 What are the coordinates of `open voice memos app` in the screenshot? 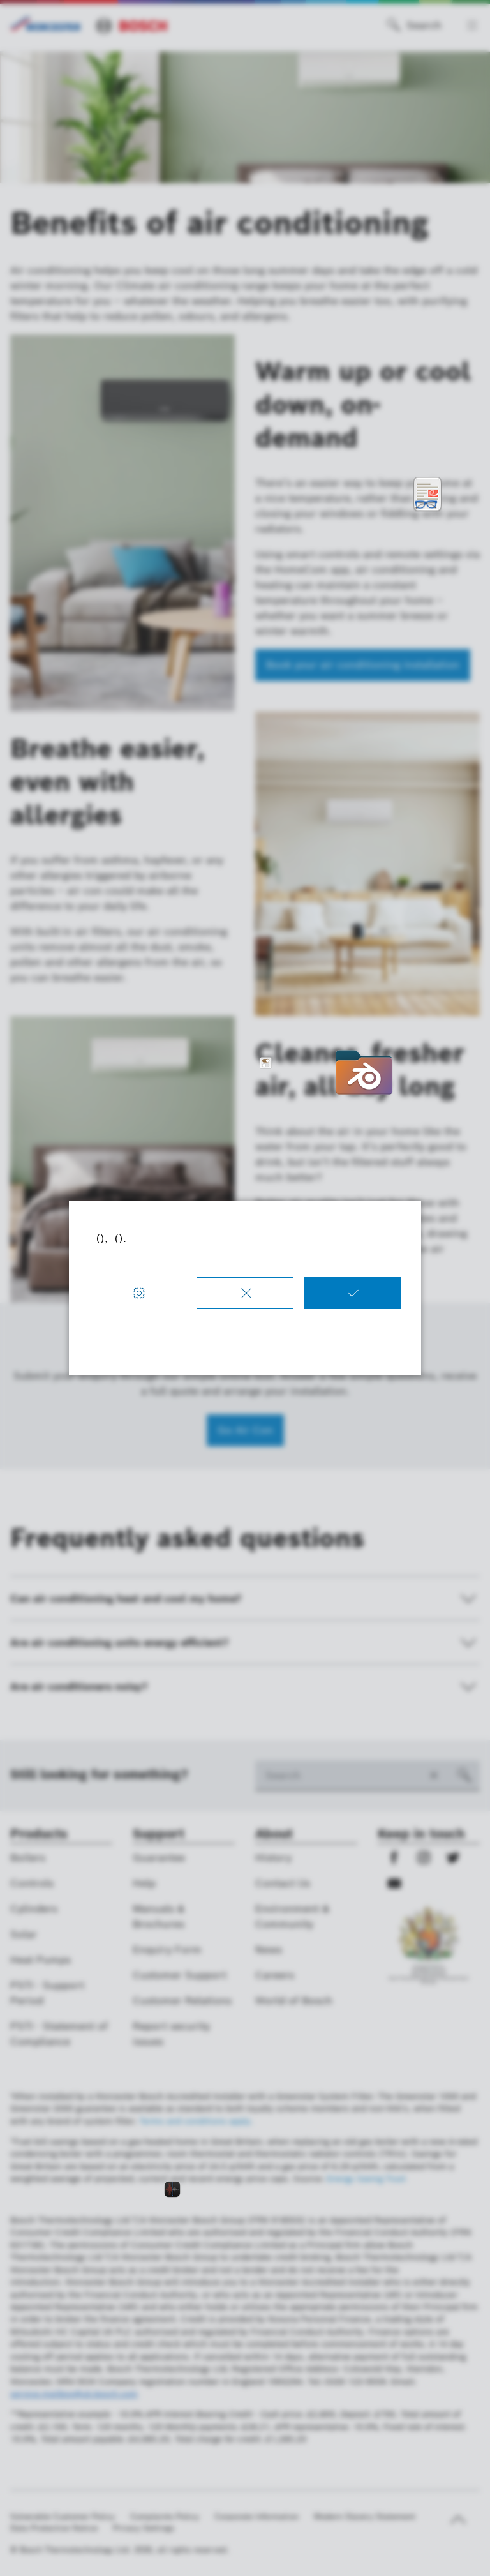 It's located at (172, 2189).